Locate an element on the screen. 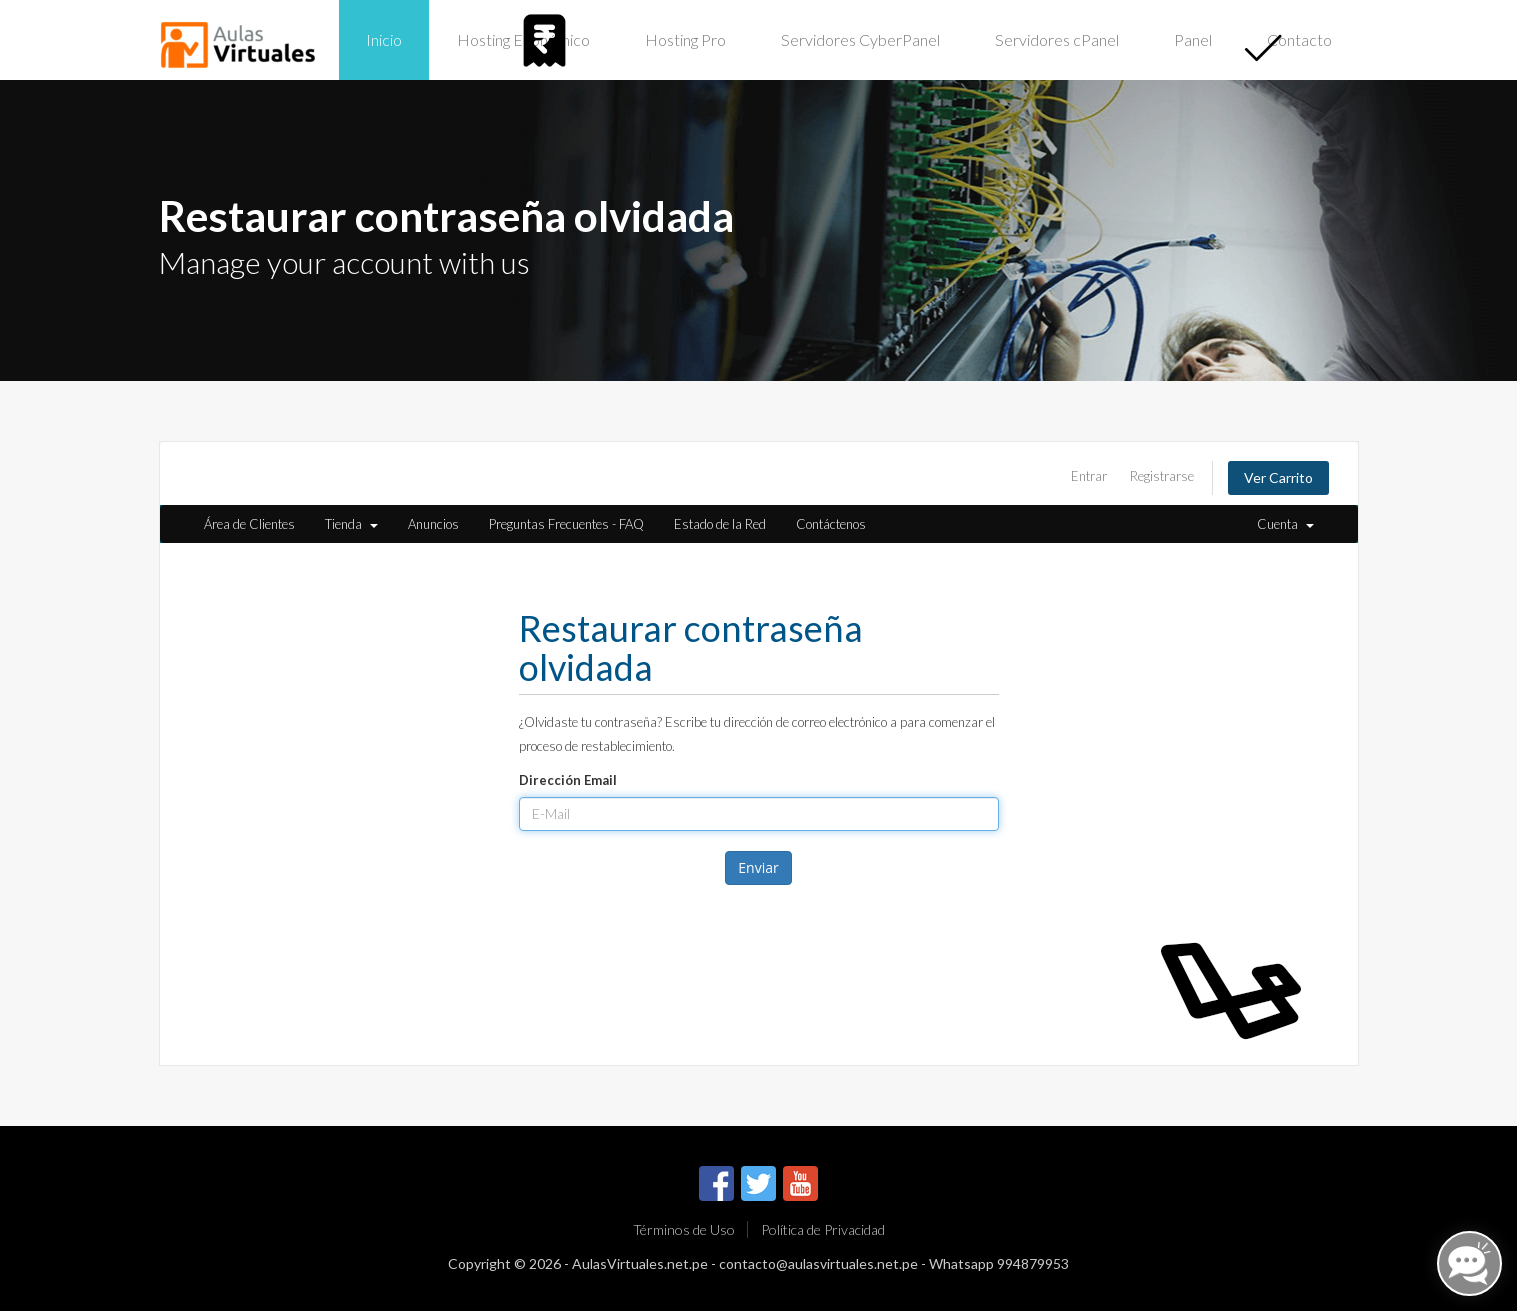 The height and width of the screenshot is (1311, 1517). confirm or submit an action is located at coordinates (1262, 46).